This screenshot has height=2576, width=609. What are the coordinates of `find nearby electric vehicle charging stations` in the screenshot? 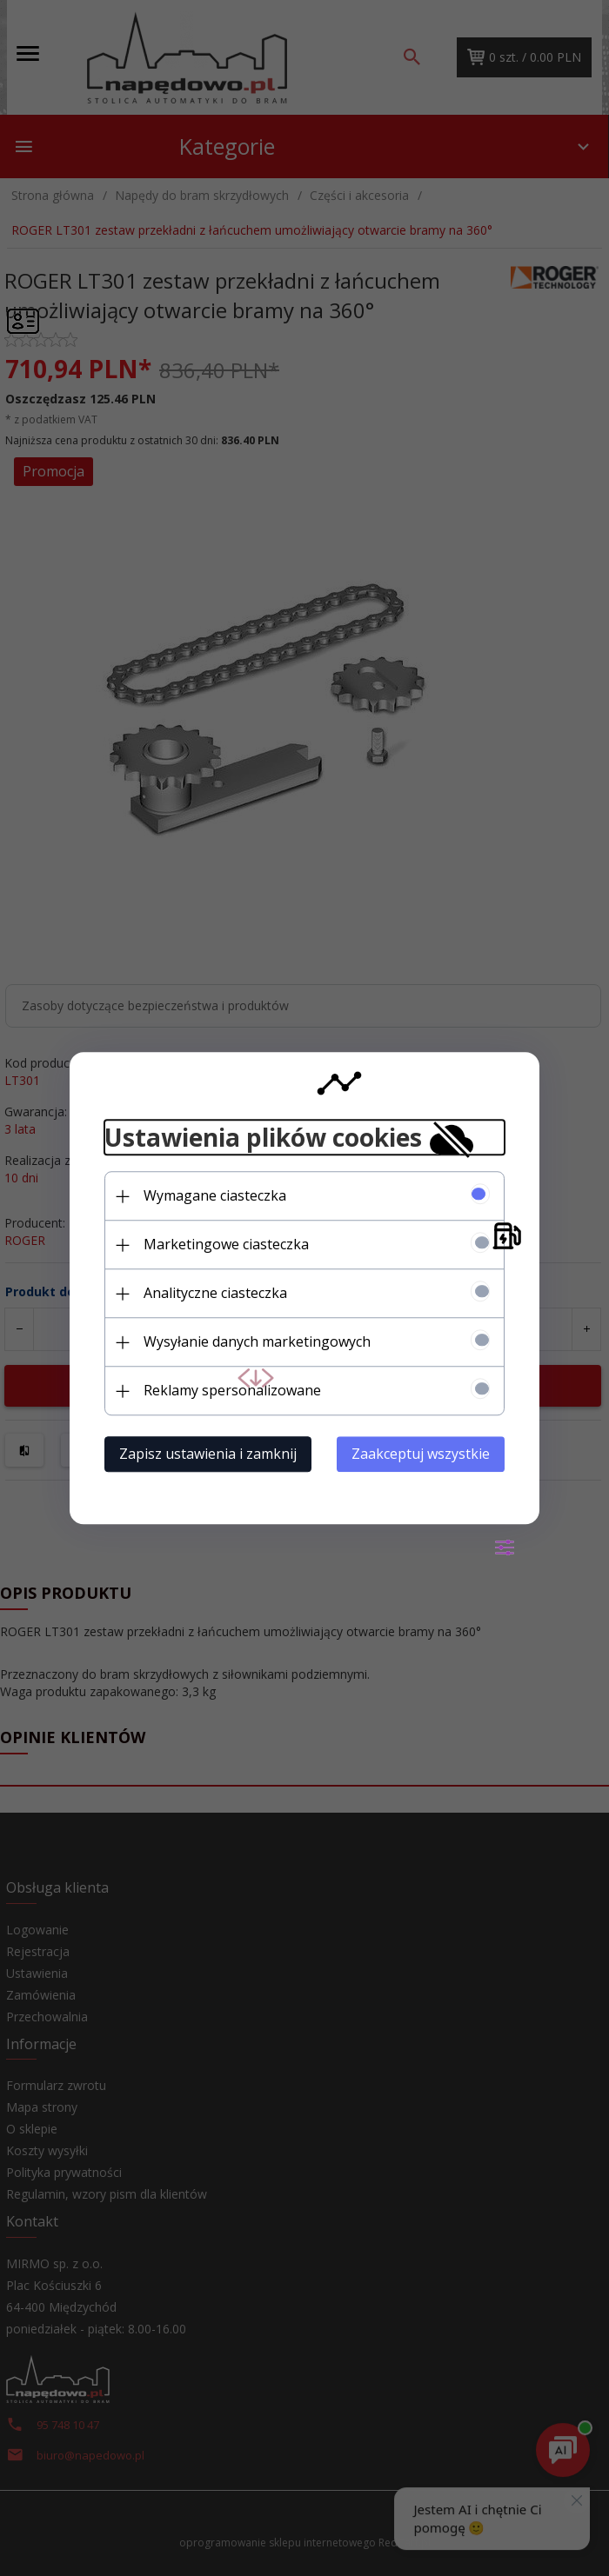 It's located at (507, 1235).